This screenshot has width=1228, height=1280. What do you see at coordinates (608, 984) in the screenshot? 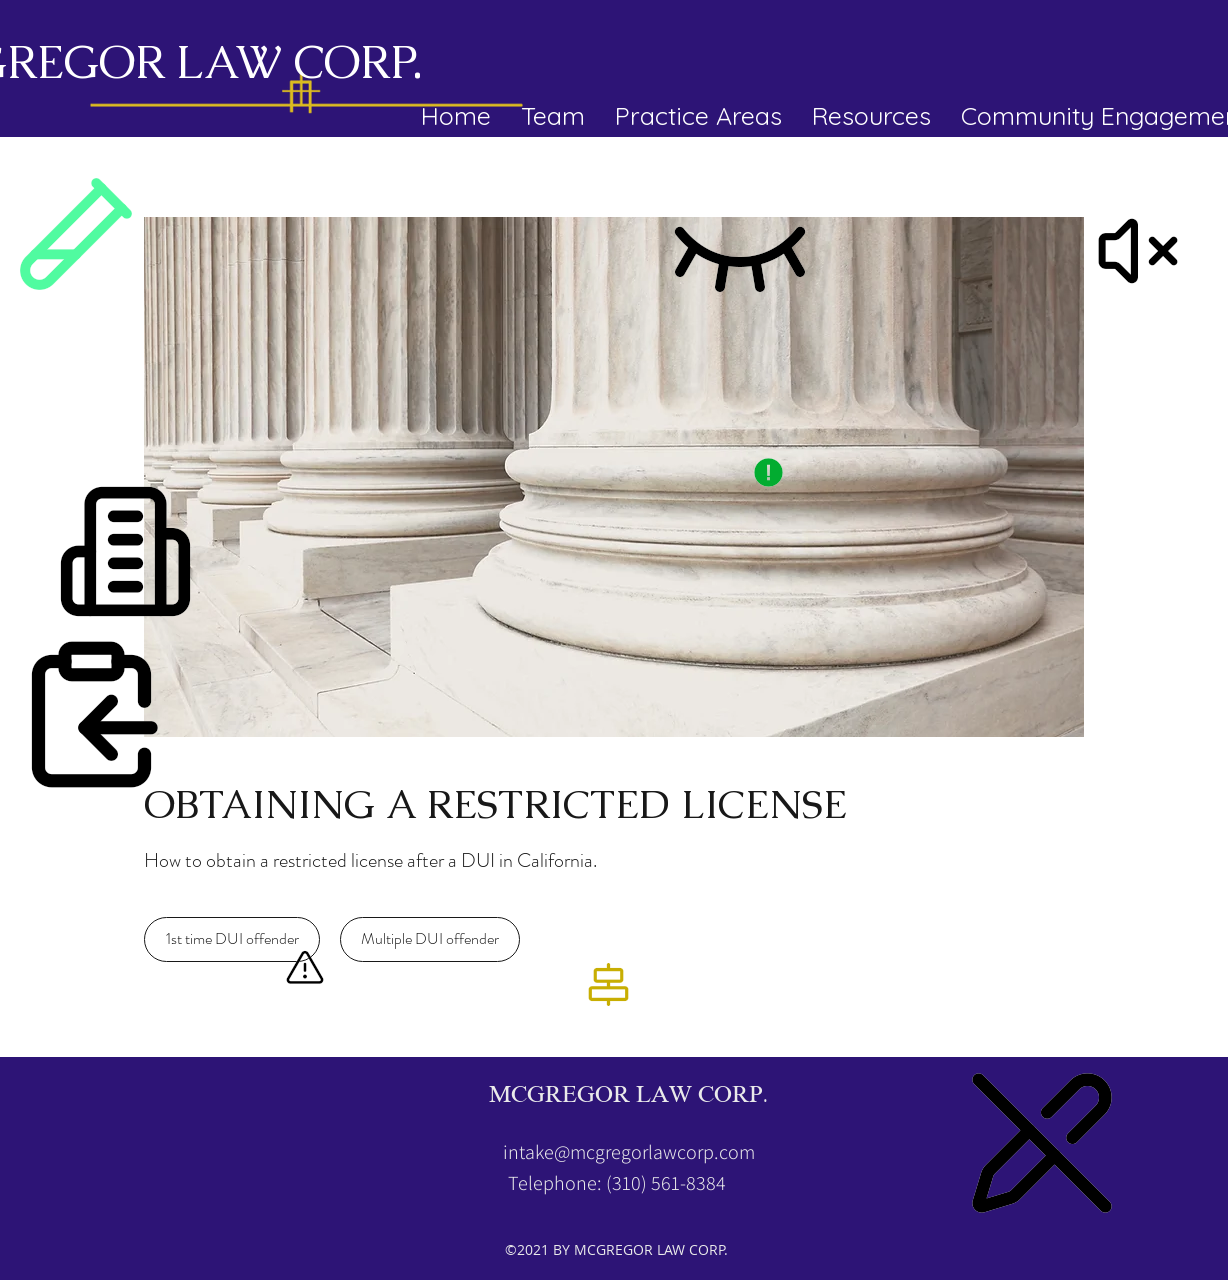
I see `align objects to horizontal center` at bounding box center [608, 984].